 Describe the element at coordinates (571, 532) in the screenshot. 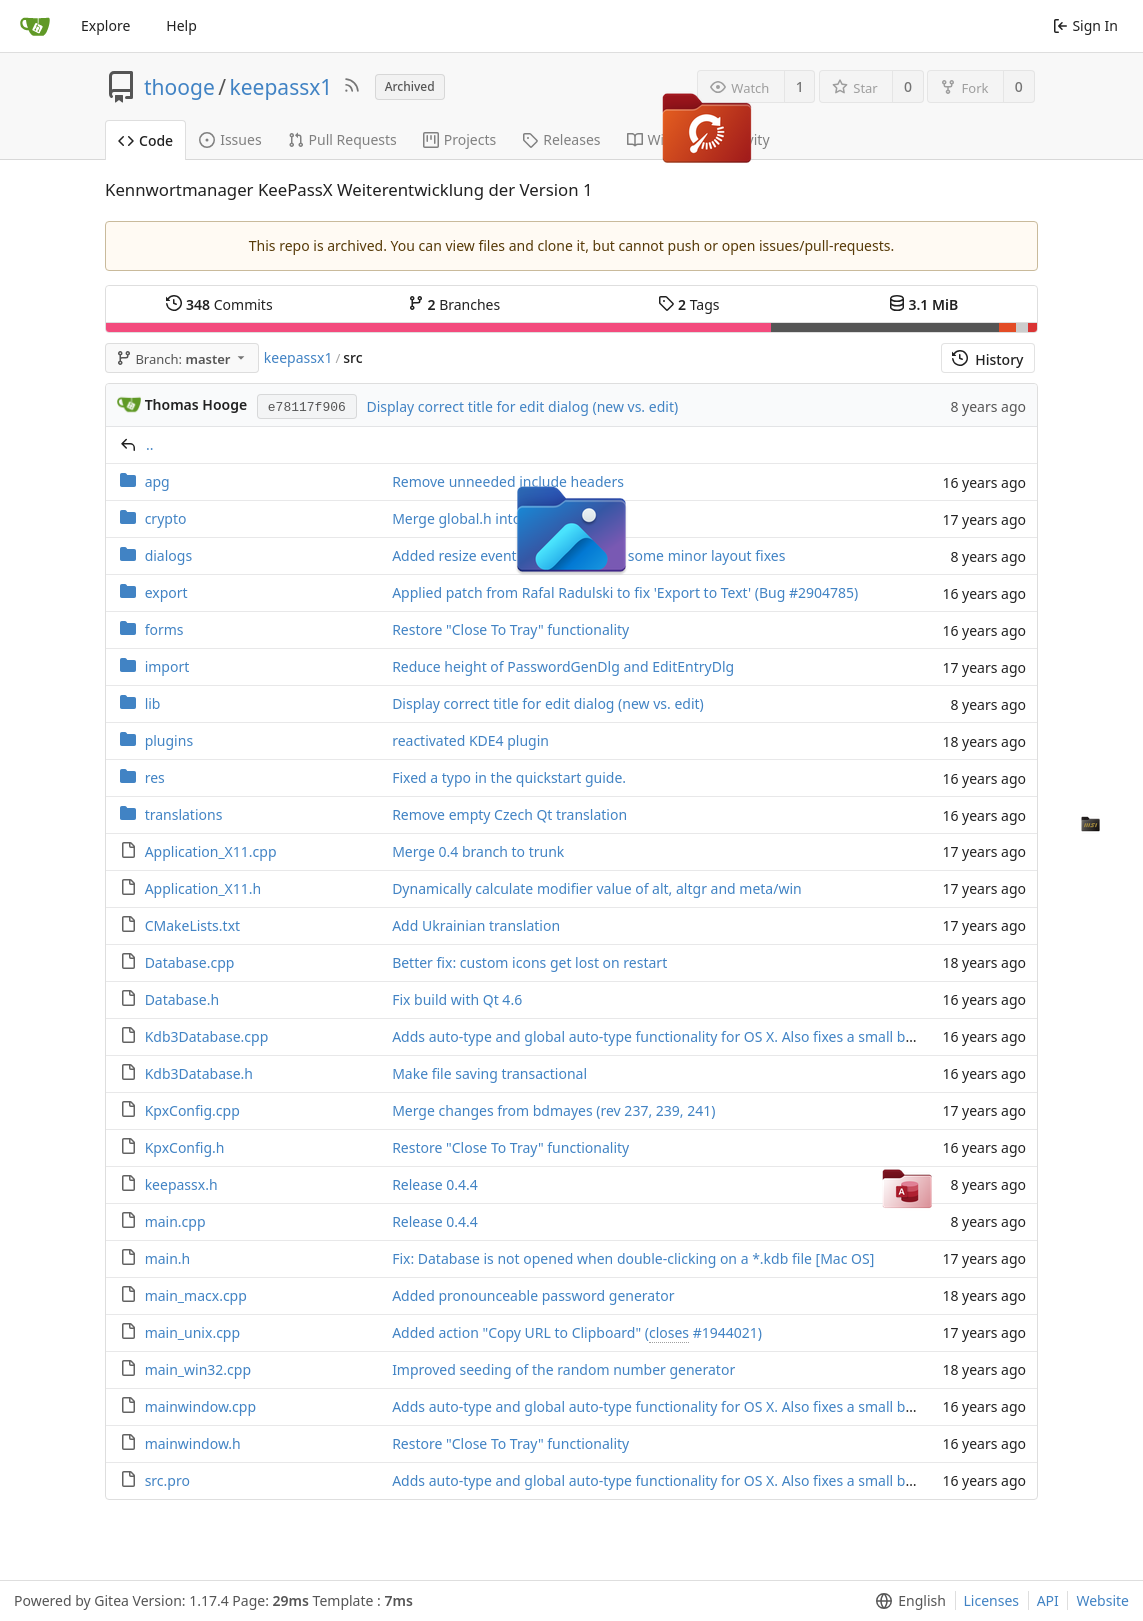

I see `open pictures folder` at that location.